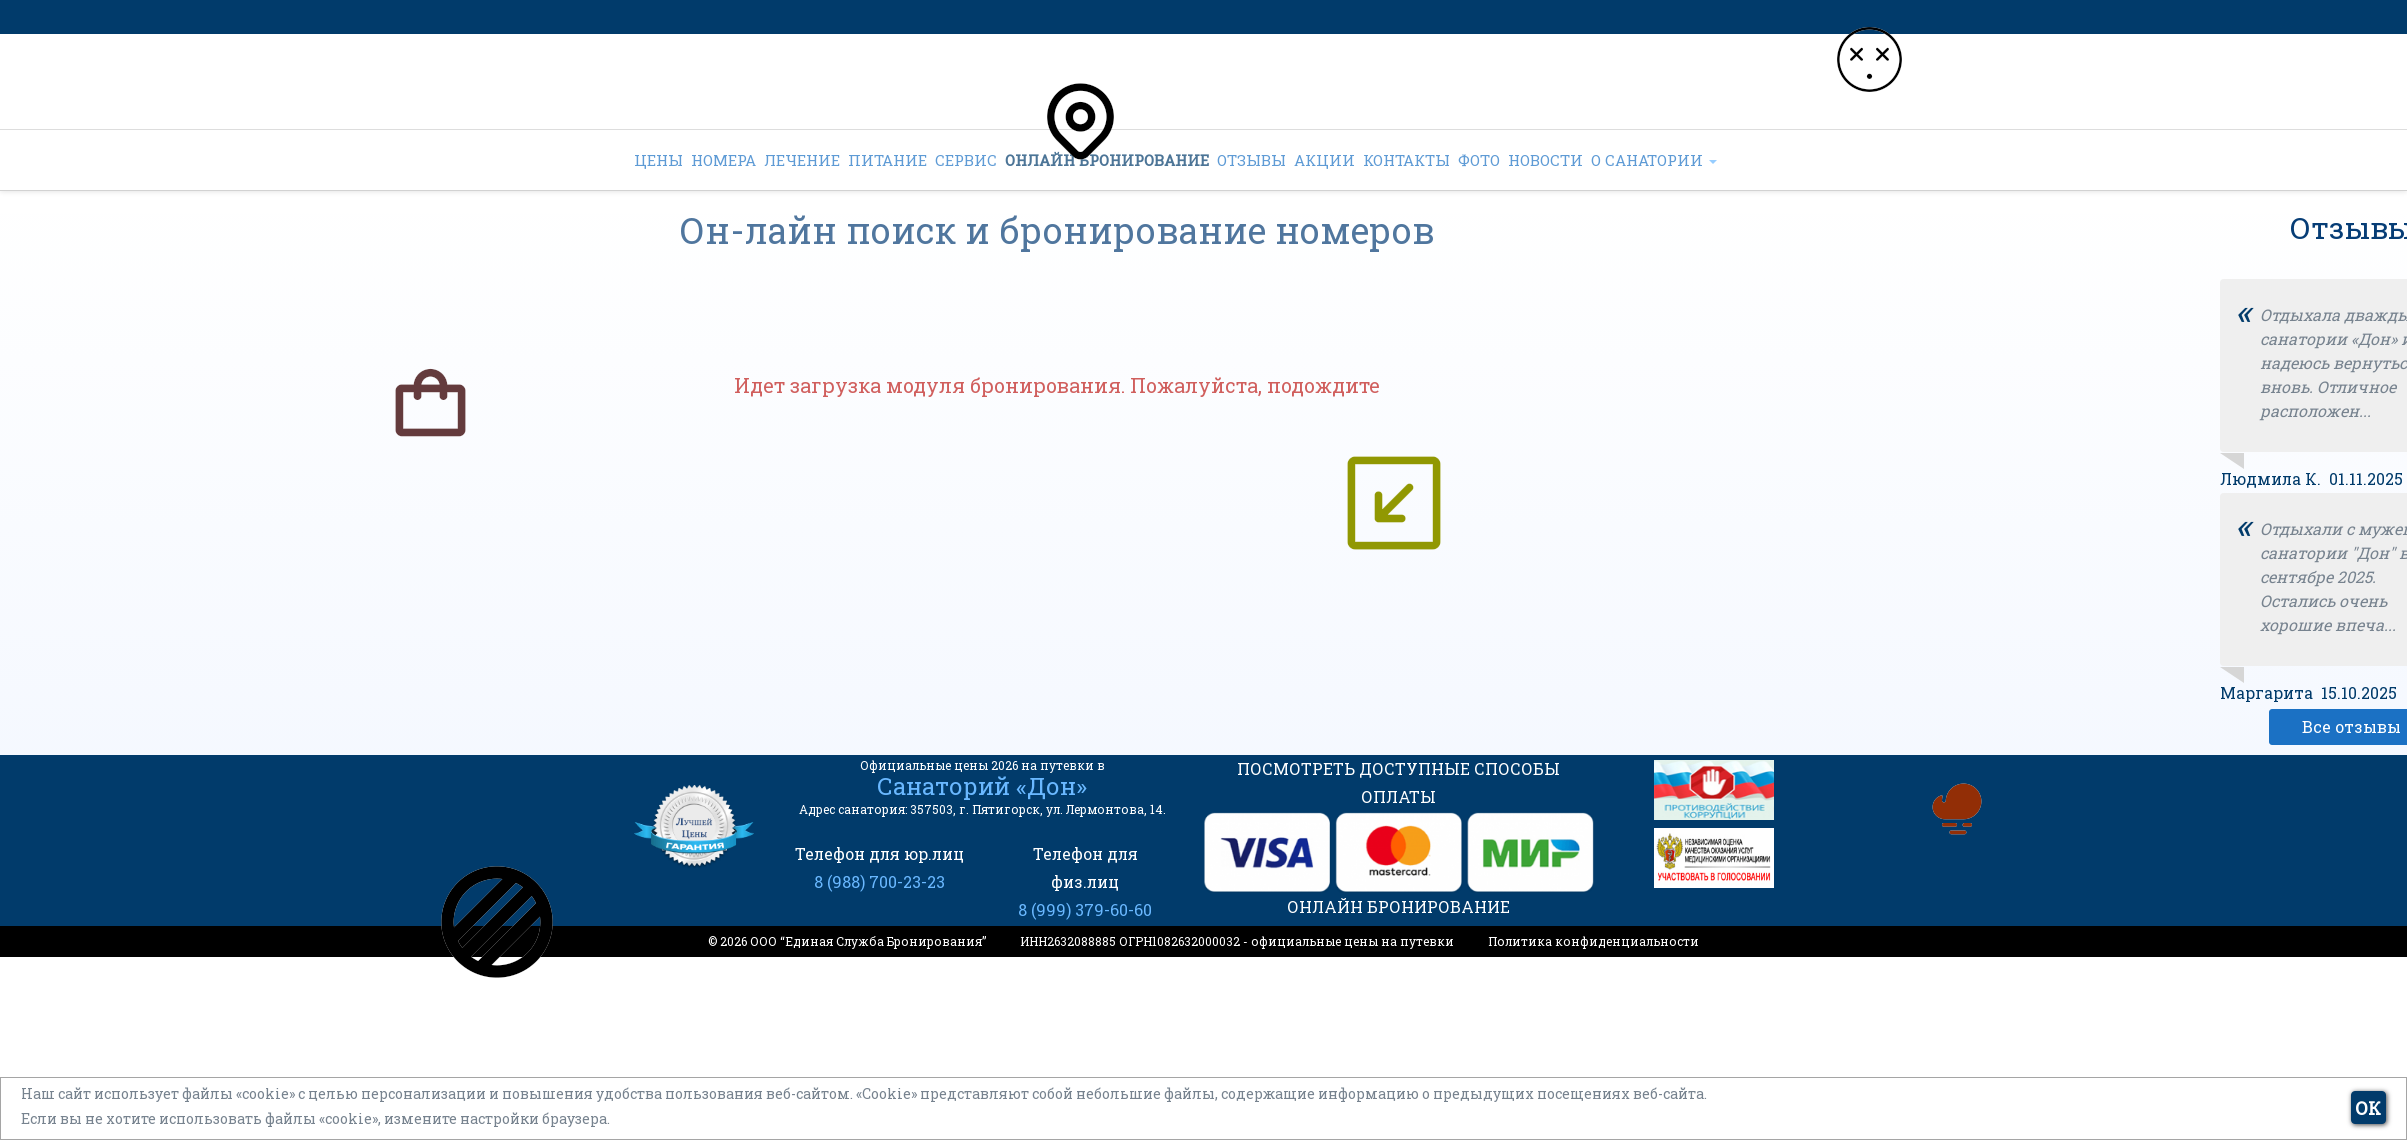 The height and width of the screenshot is (1140, 2407). What do you see at coordinates (1080, 120) in the screenshot?
I see `view or set a location on the map` at bounding box center [1080, 120].